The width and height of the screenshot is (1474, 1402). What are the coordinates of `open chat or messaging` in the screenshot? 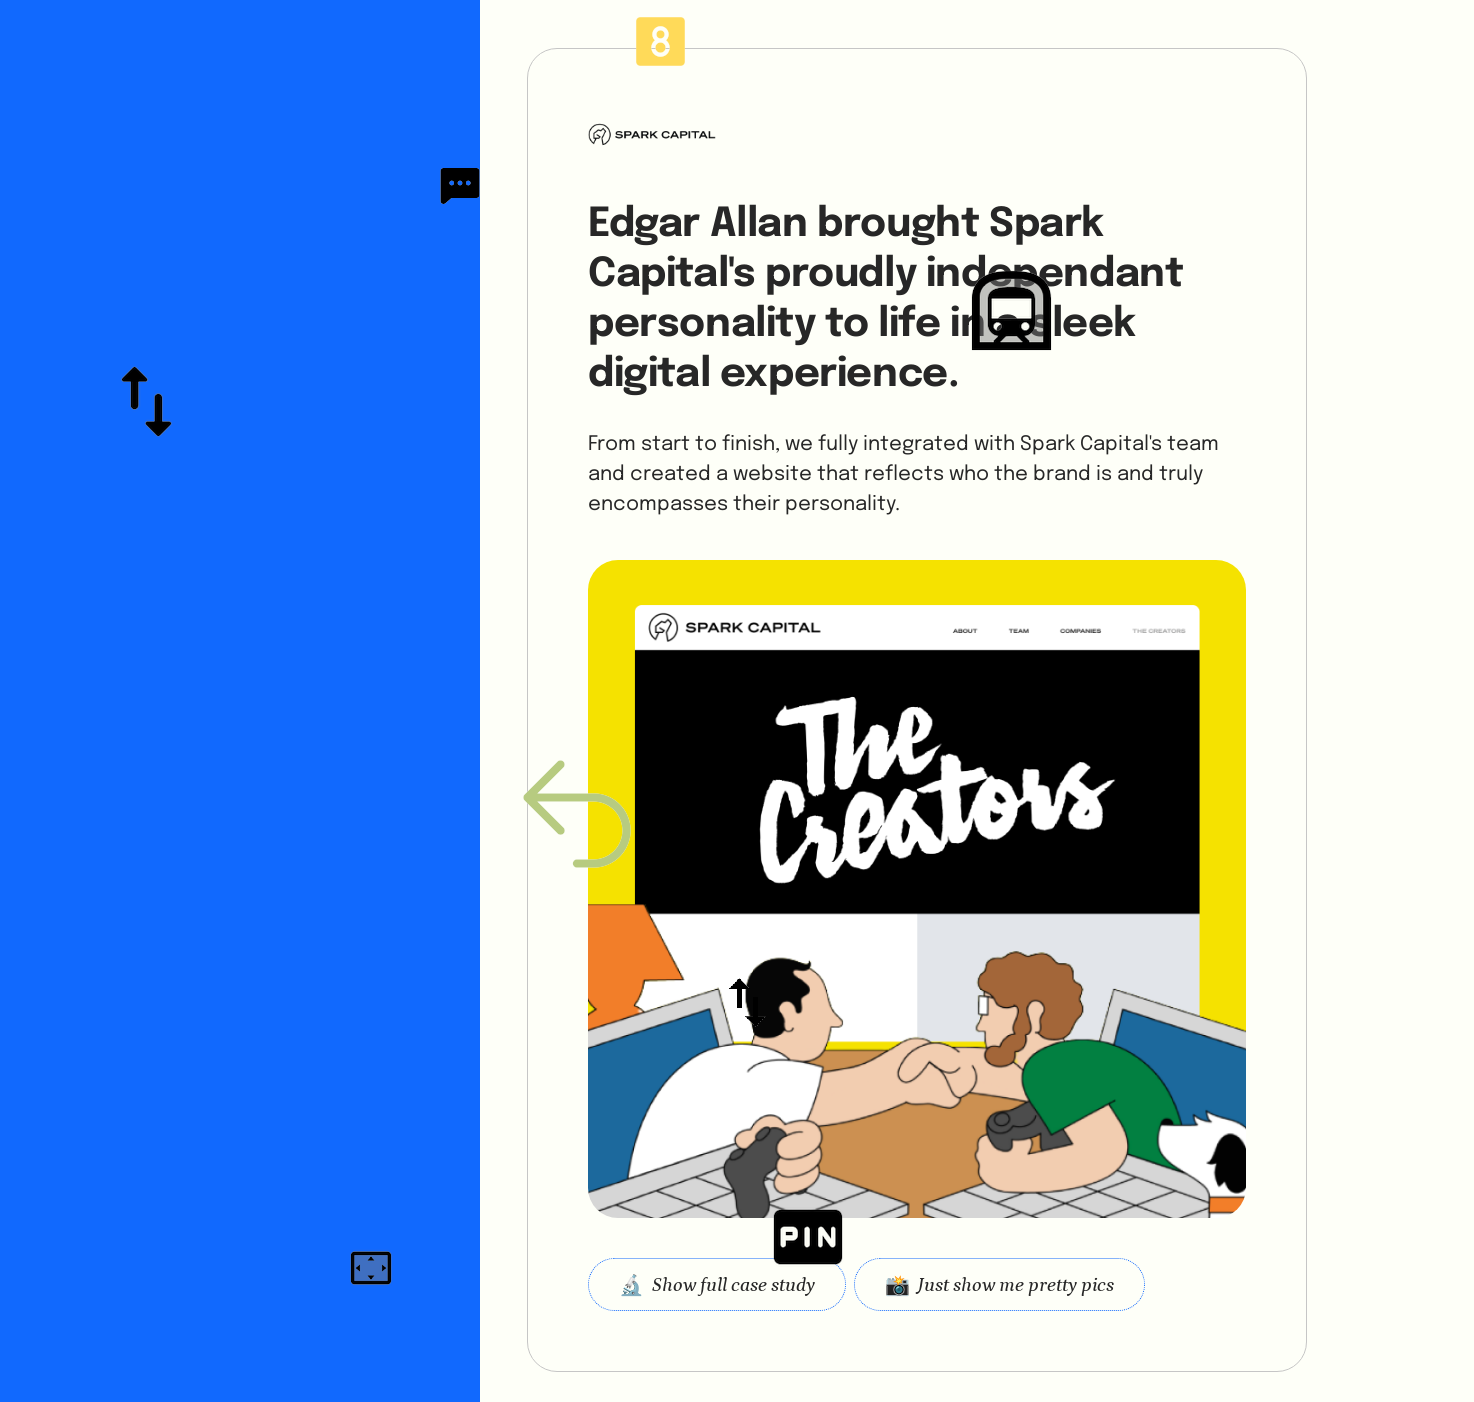 It's located at (460, 183).